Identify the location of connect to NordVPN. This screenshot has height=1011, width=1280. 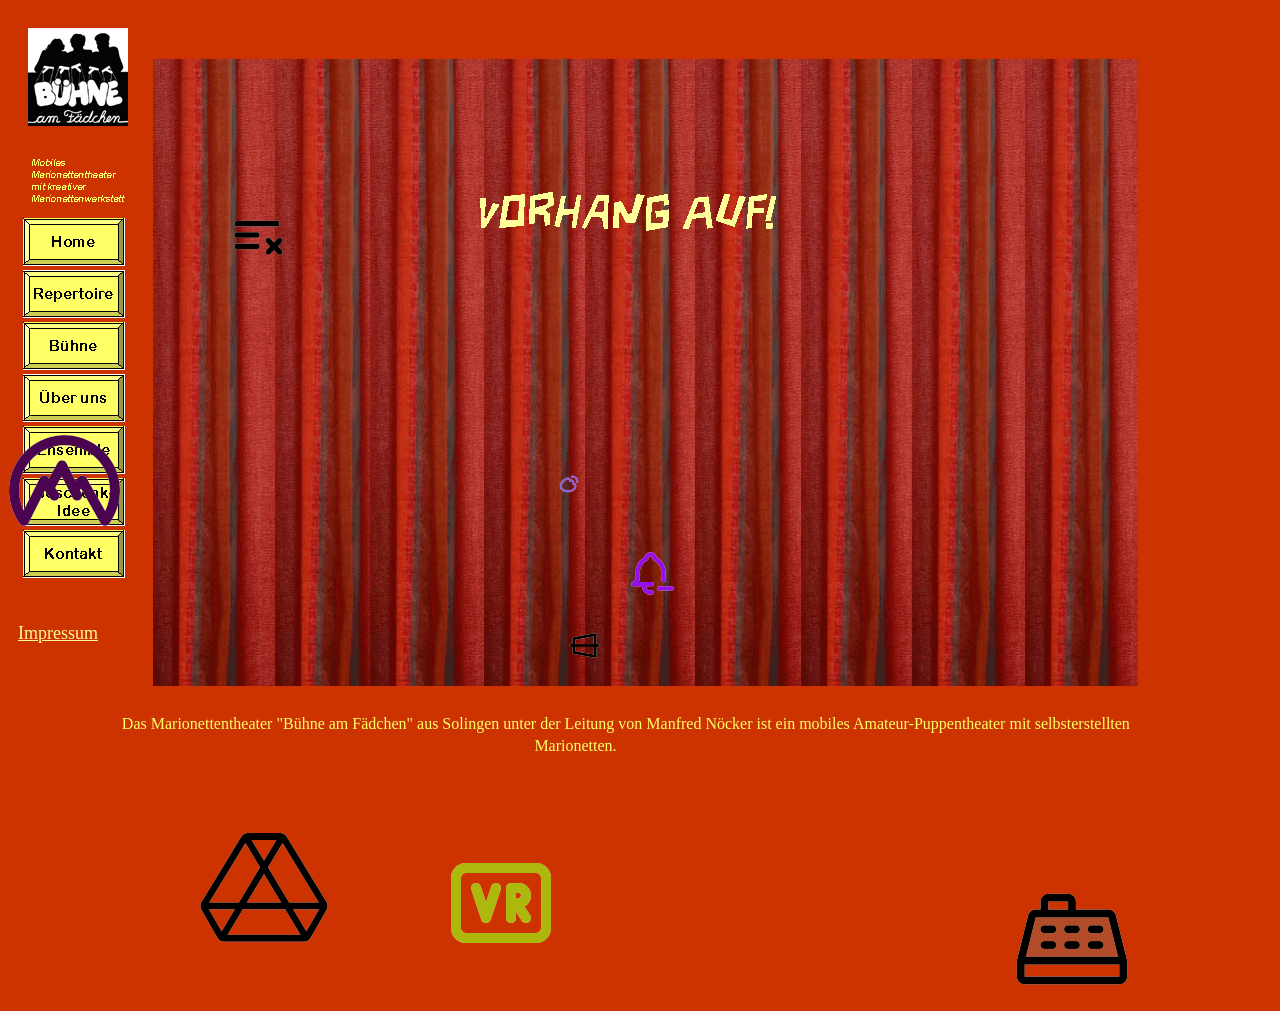
(64, 480).